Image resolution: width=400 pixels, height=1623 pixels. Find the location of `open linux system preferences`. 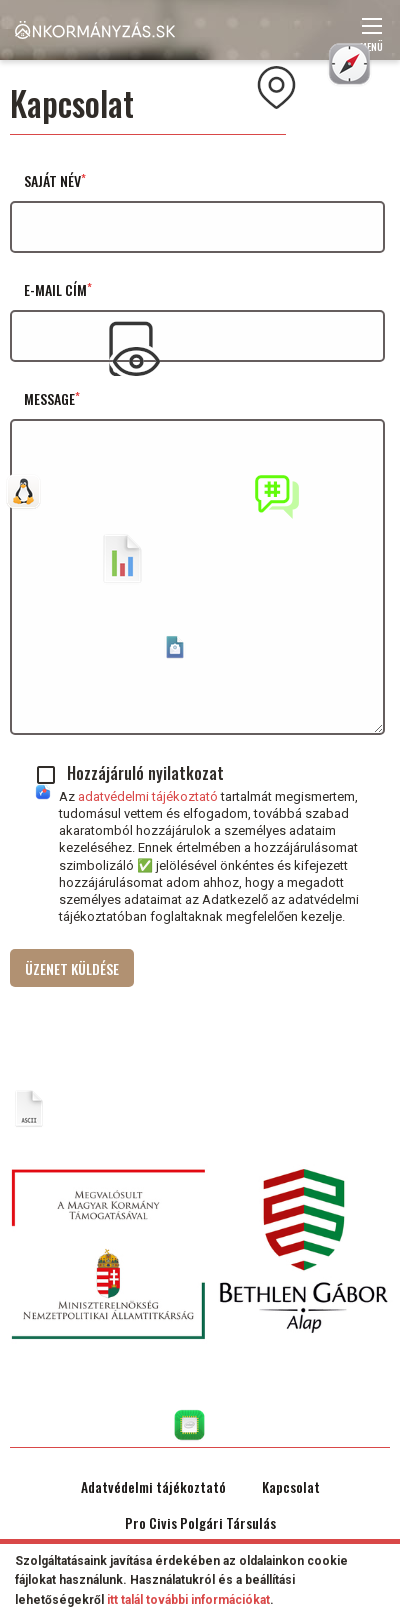

open linux system preferences is located at coordinates (23, 491).